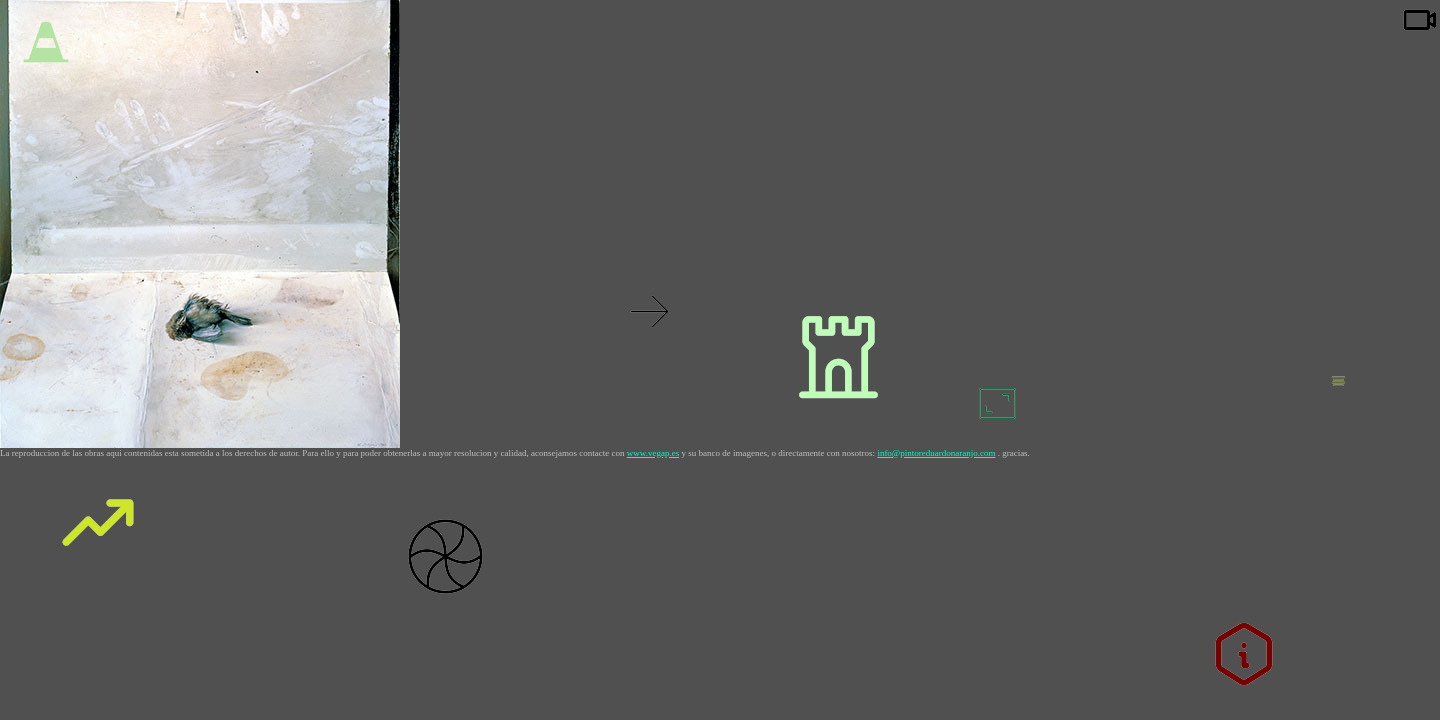 This screenshot has width=1440, height=720. I want to click on navigate to the next item or page, so click(649, 311).